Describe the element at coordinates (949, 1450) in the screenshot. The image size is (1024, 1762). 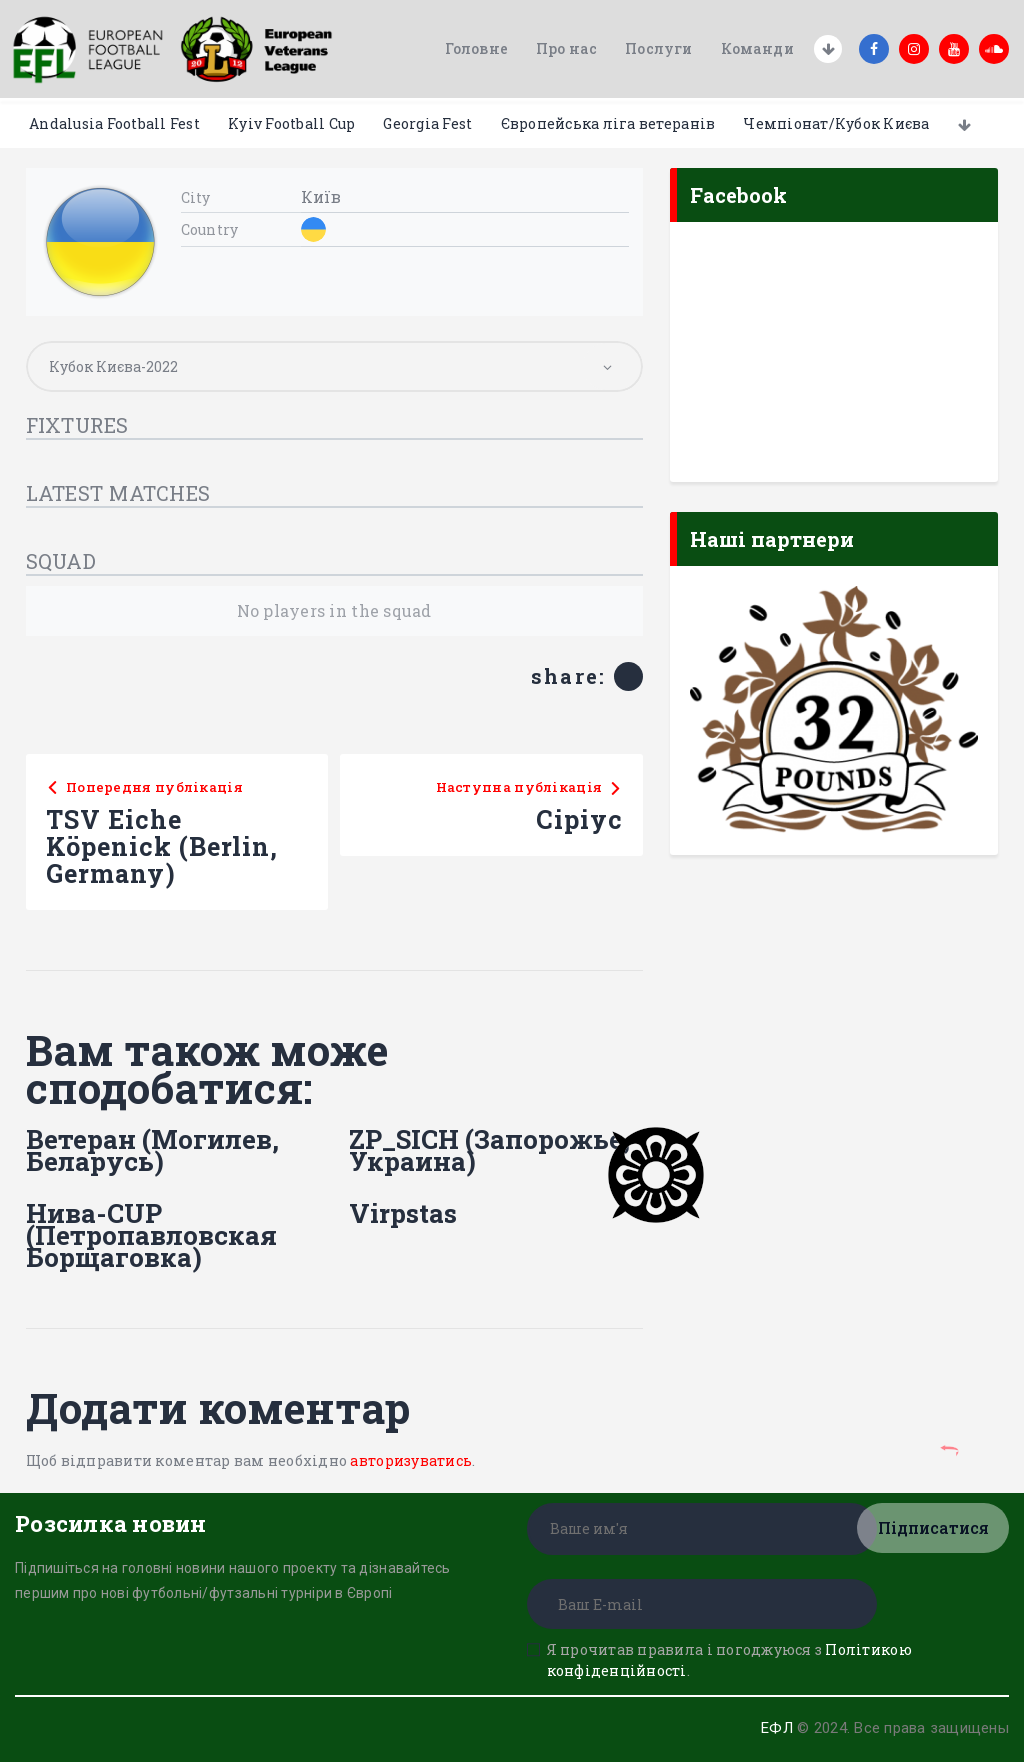
I see `swipe left gesture indicator` at that location.